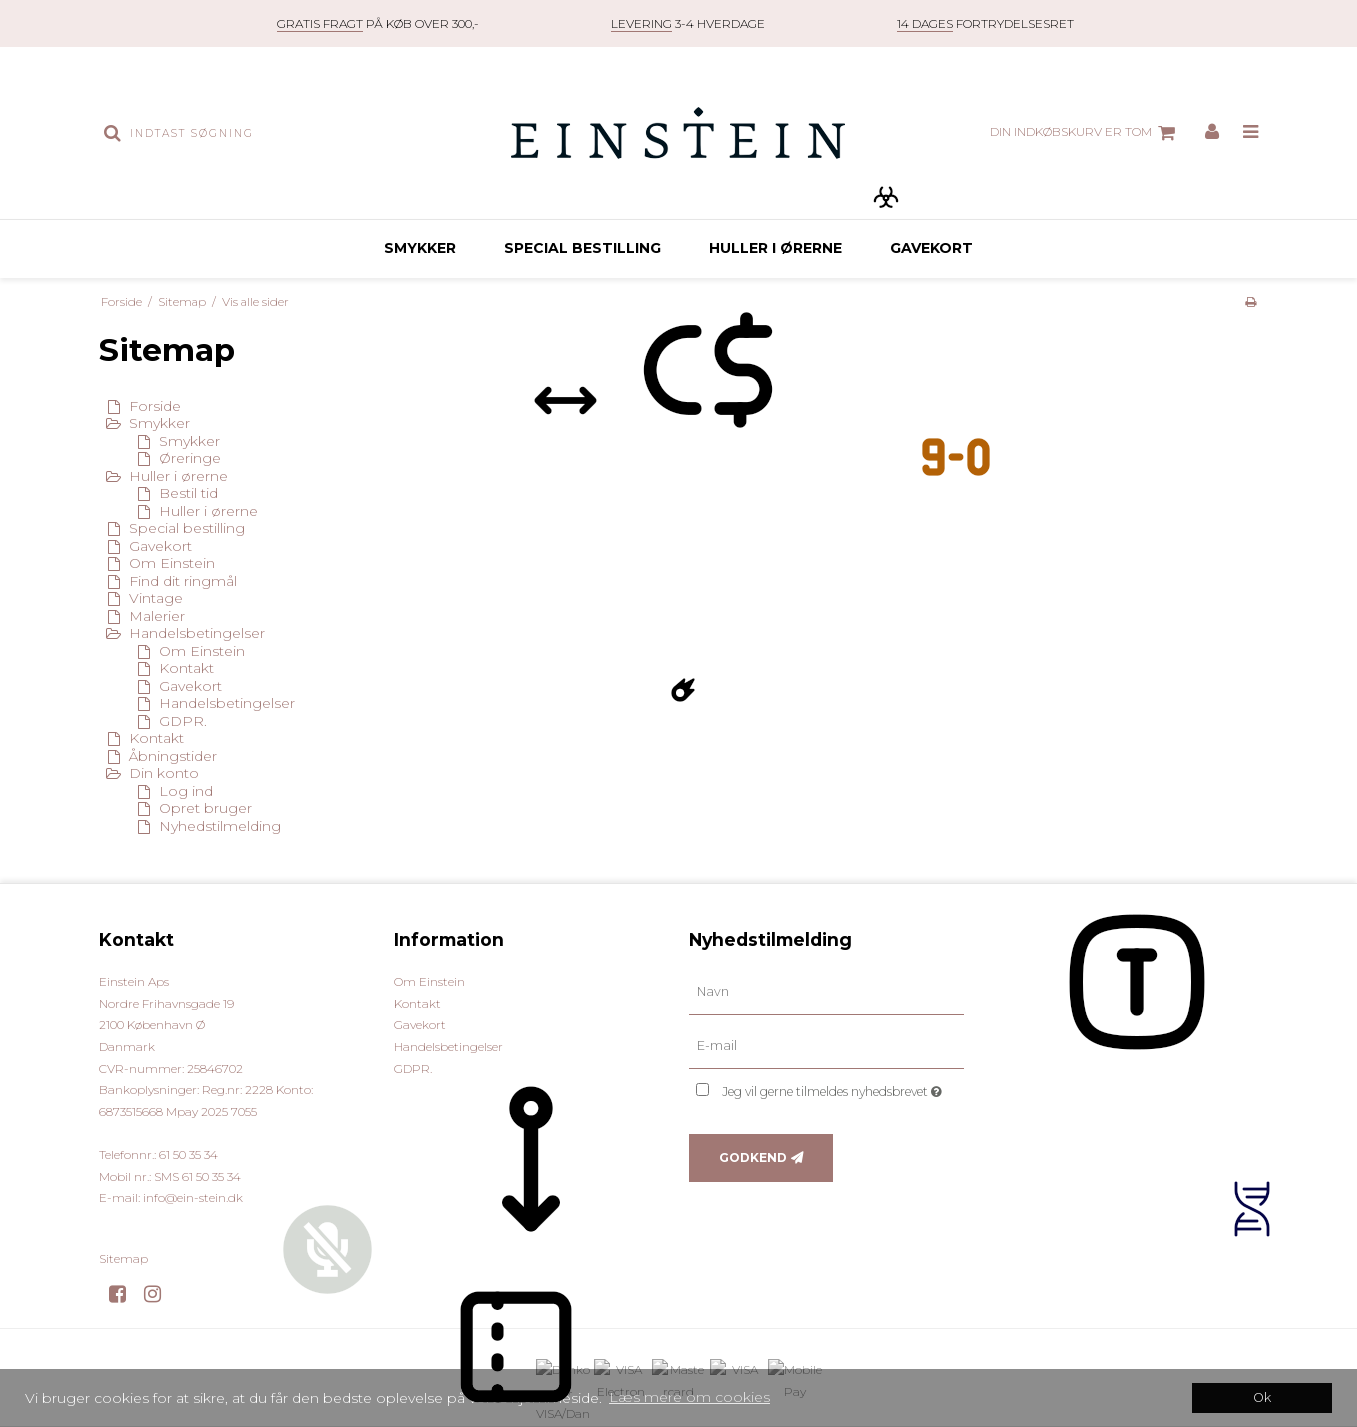  Describe the element at coordinates (886, 198) in the screenshot. I see `indicates hazardous or dangerous content` at that location.